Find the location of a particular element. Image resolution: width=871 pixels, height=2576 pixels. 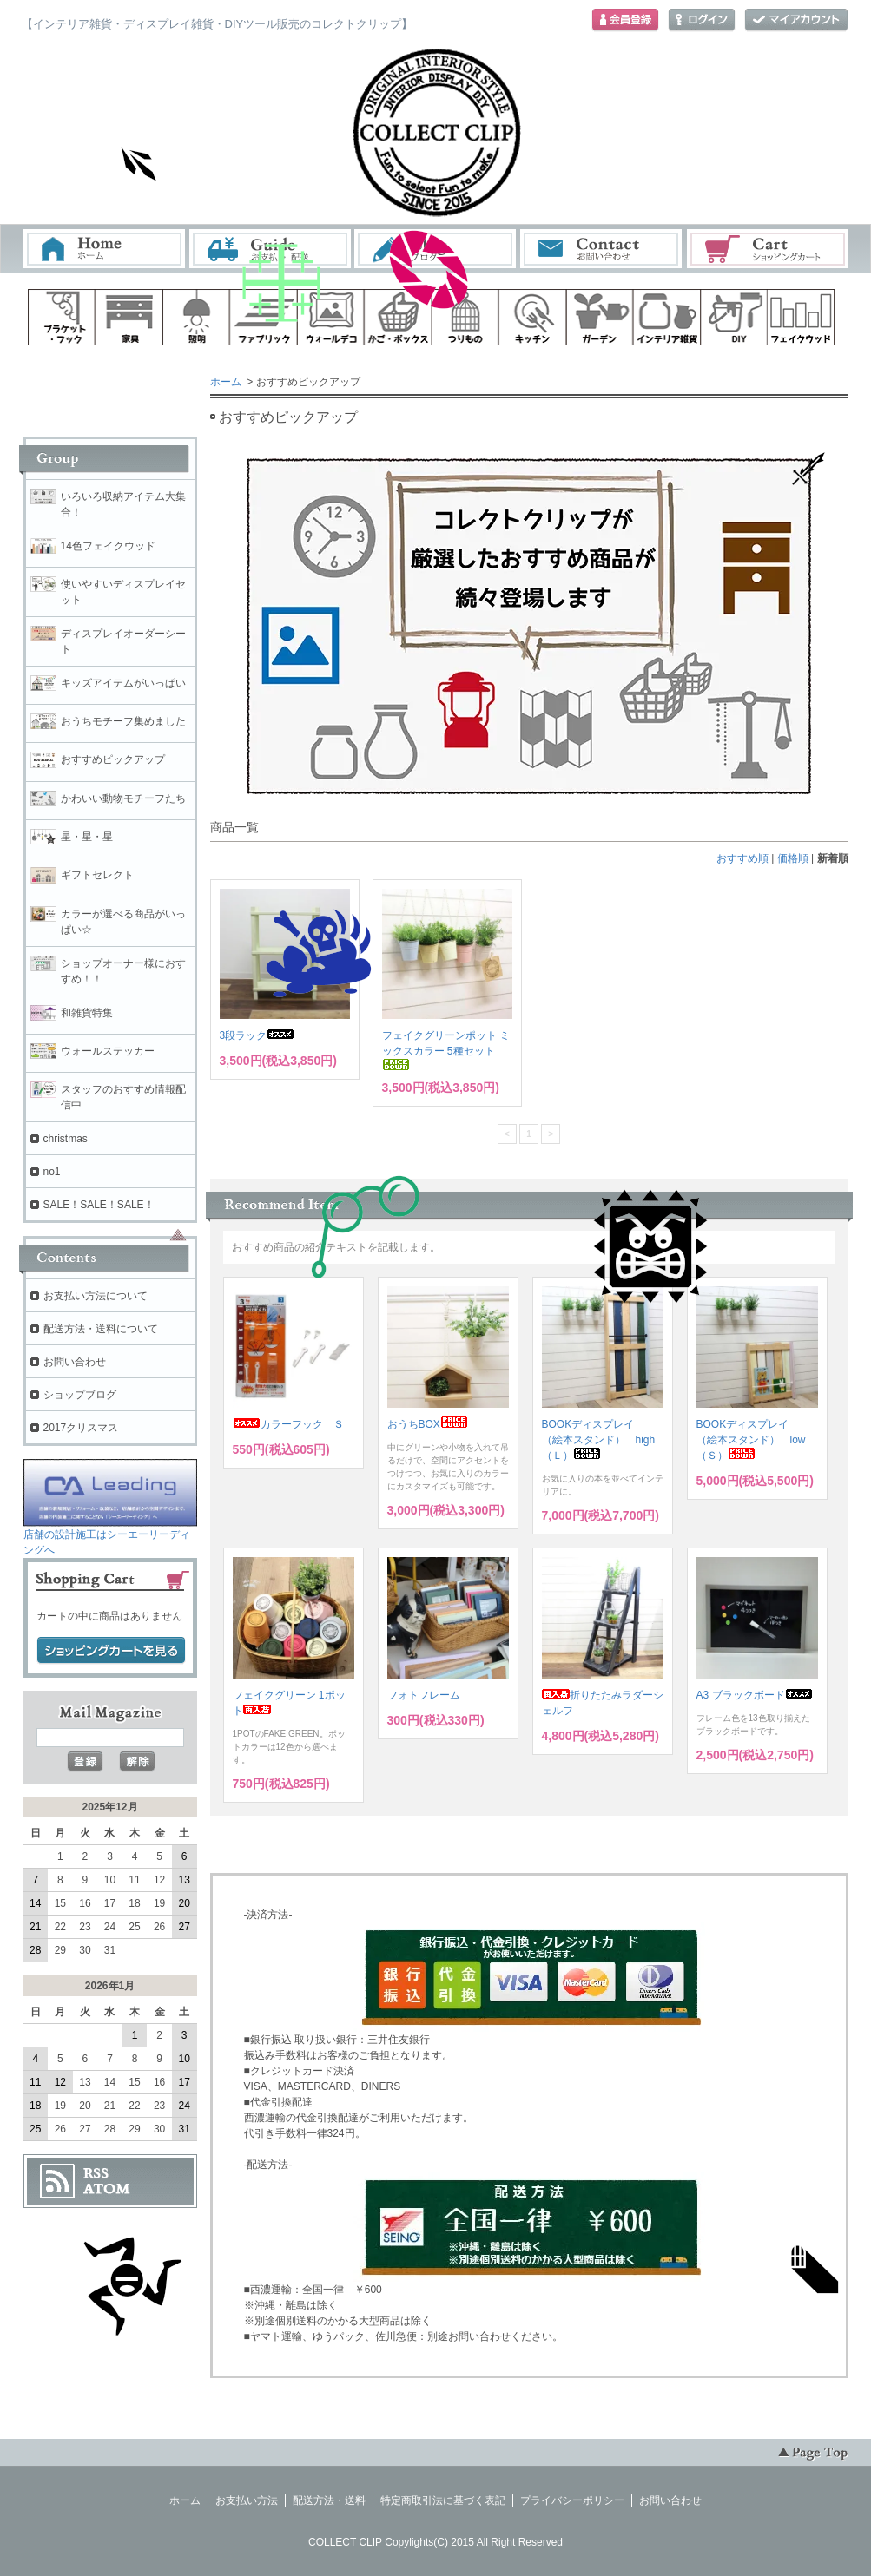

view detailed information or inspect an item is located at coordinates (364, 1226).